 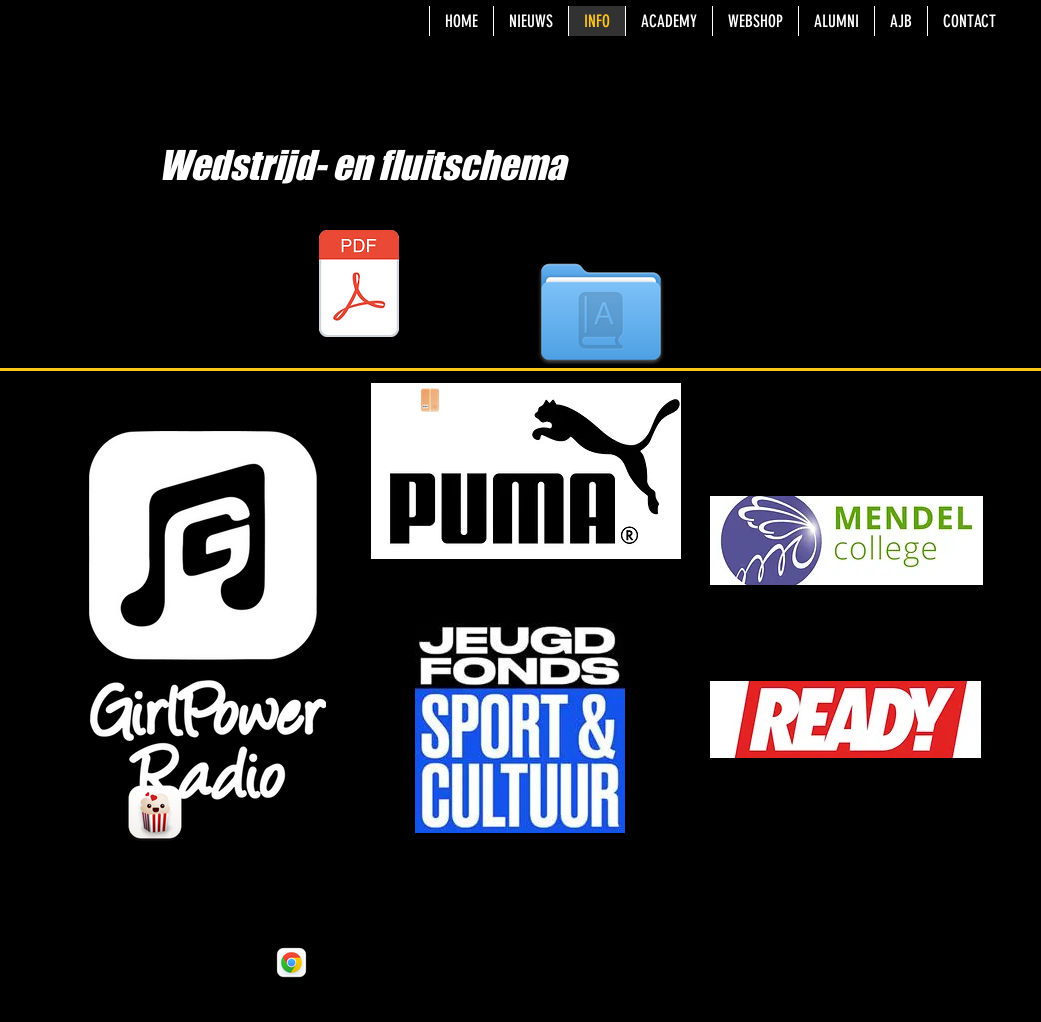 What do you see at coordinates (155, 812) in the screenshot?
I see `open popcorn time streaming app` at bounding box center [155, 812].